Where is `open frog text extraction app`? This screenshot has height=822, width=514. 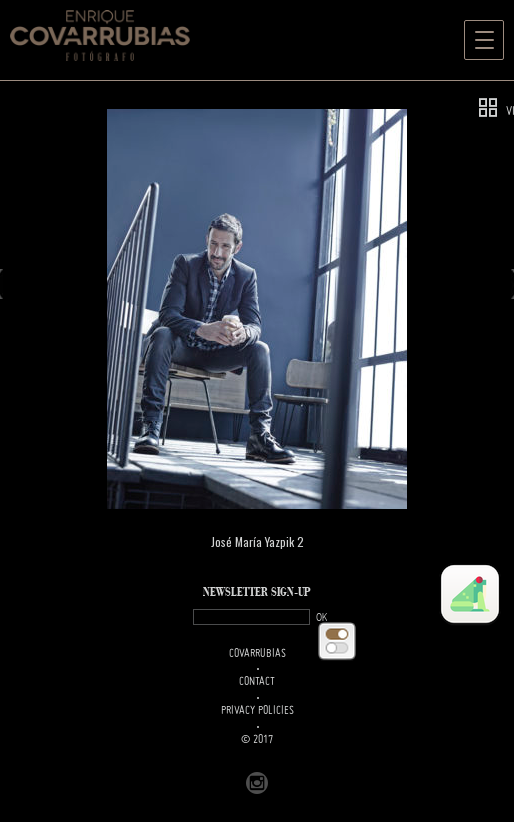 open frog text extraction app is located at coordinates (470, 594).